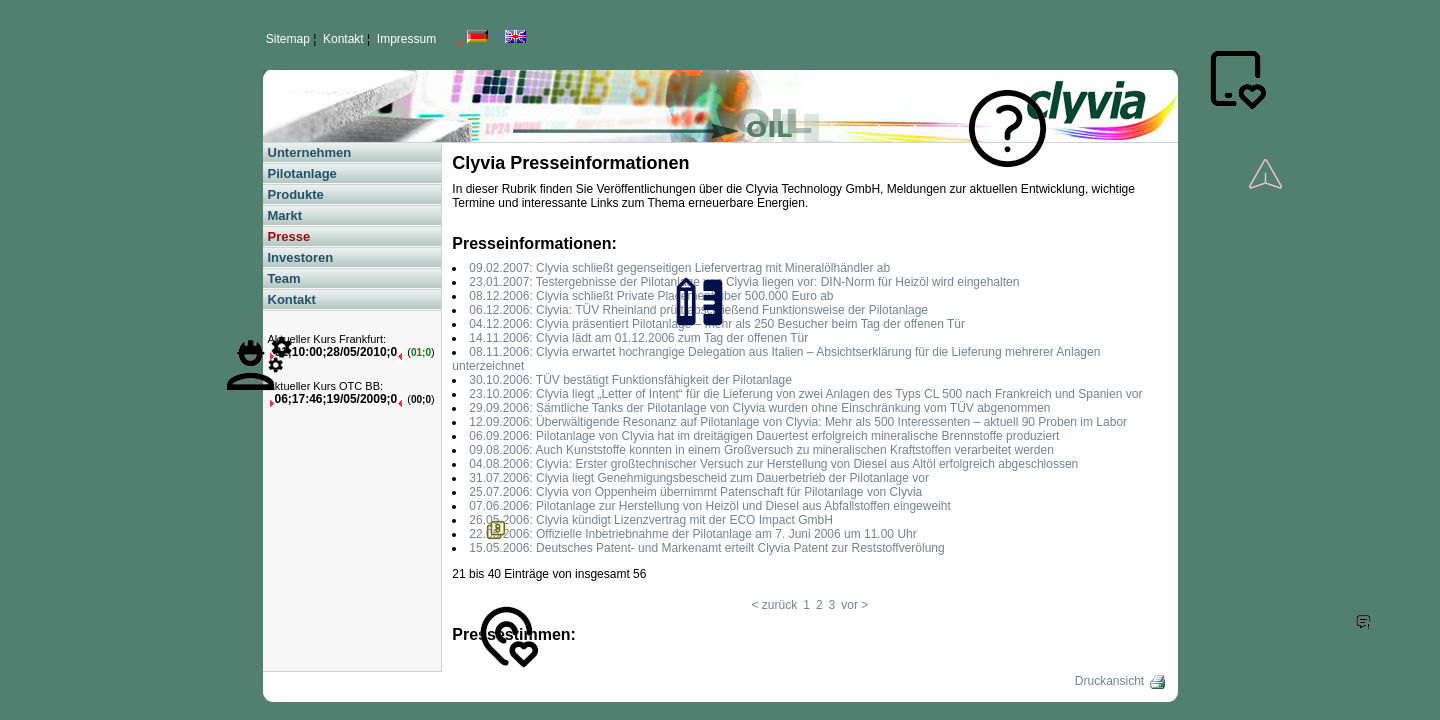 This screenshot has height=720, width=1440. I want to click on access help or support information, so click(1007, 128).